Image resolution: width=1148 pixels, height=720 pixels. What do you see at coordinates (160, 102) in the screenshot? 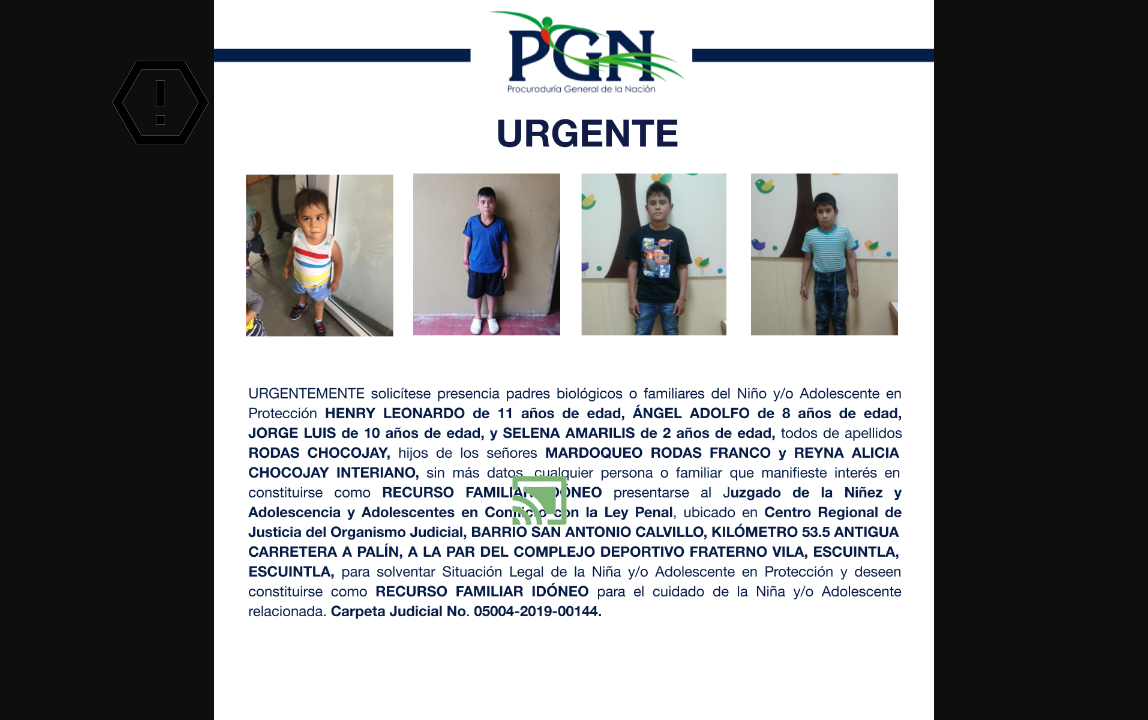
I see `mark message as spam` at bounding box center [160, 102].